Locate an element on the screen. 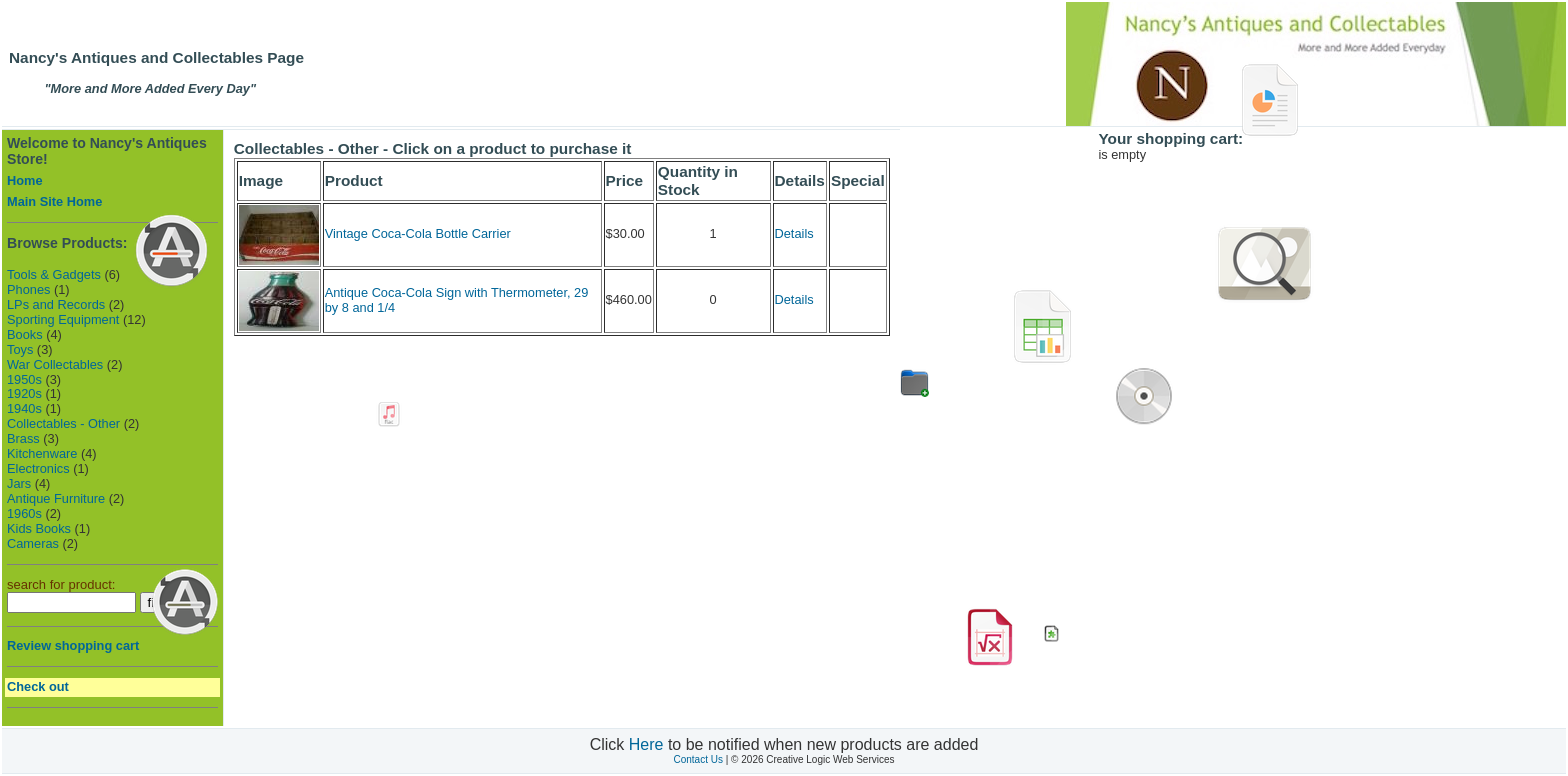  create a new folder is located at coordinates (914, 382).